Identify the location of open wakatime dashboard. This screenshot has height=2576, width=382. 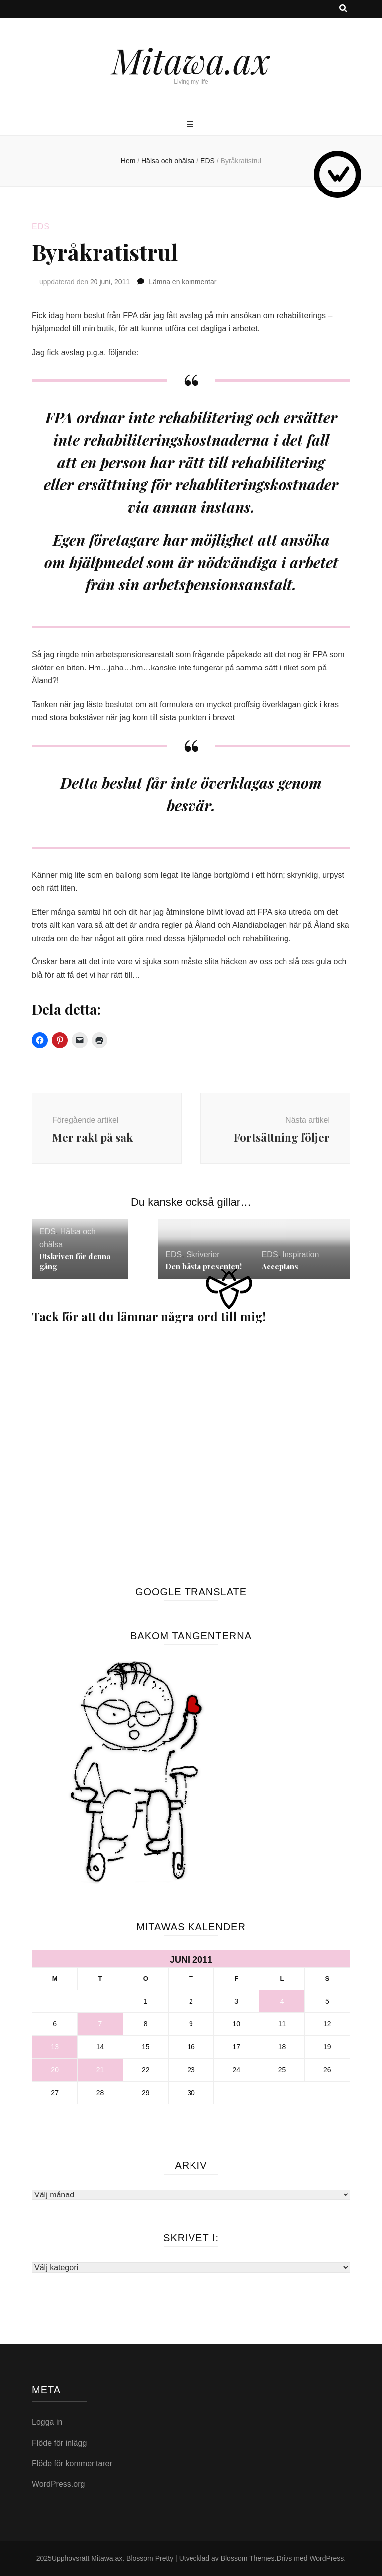
(337, 174).